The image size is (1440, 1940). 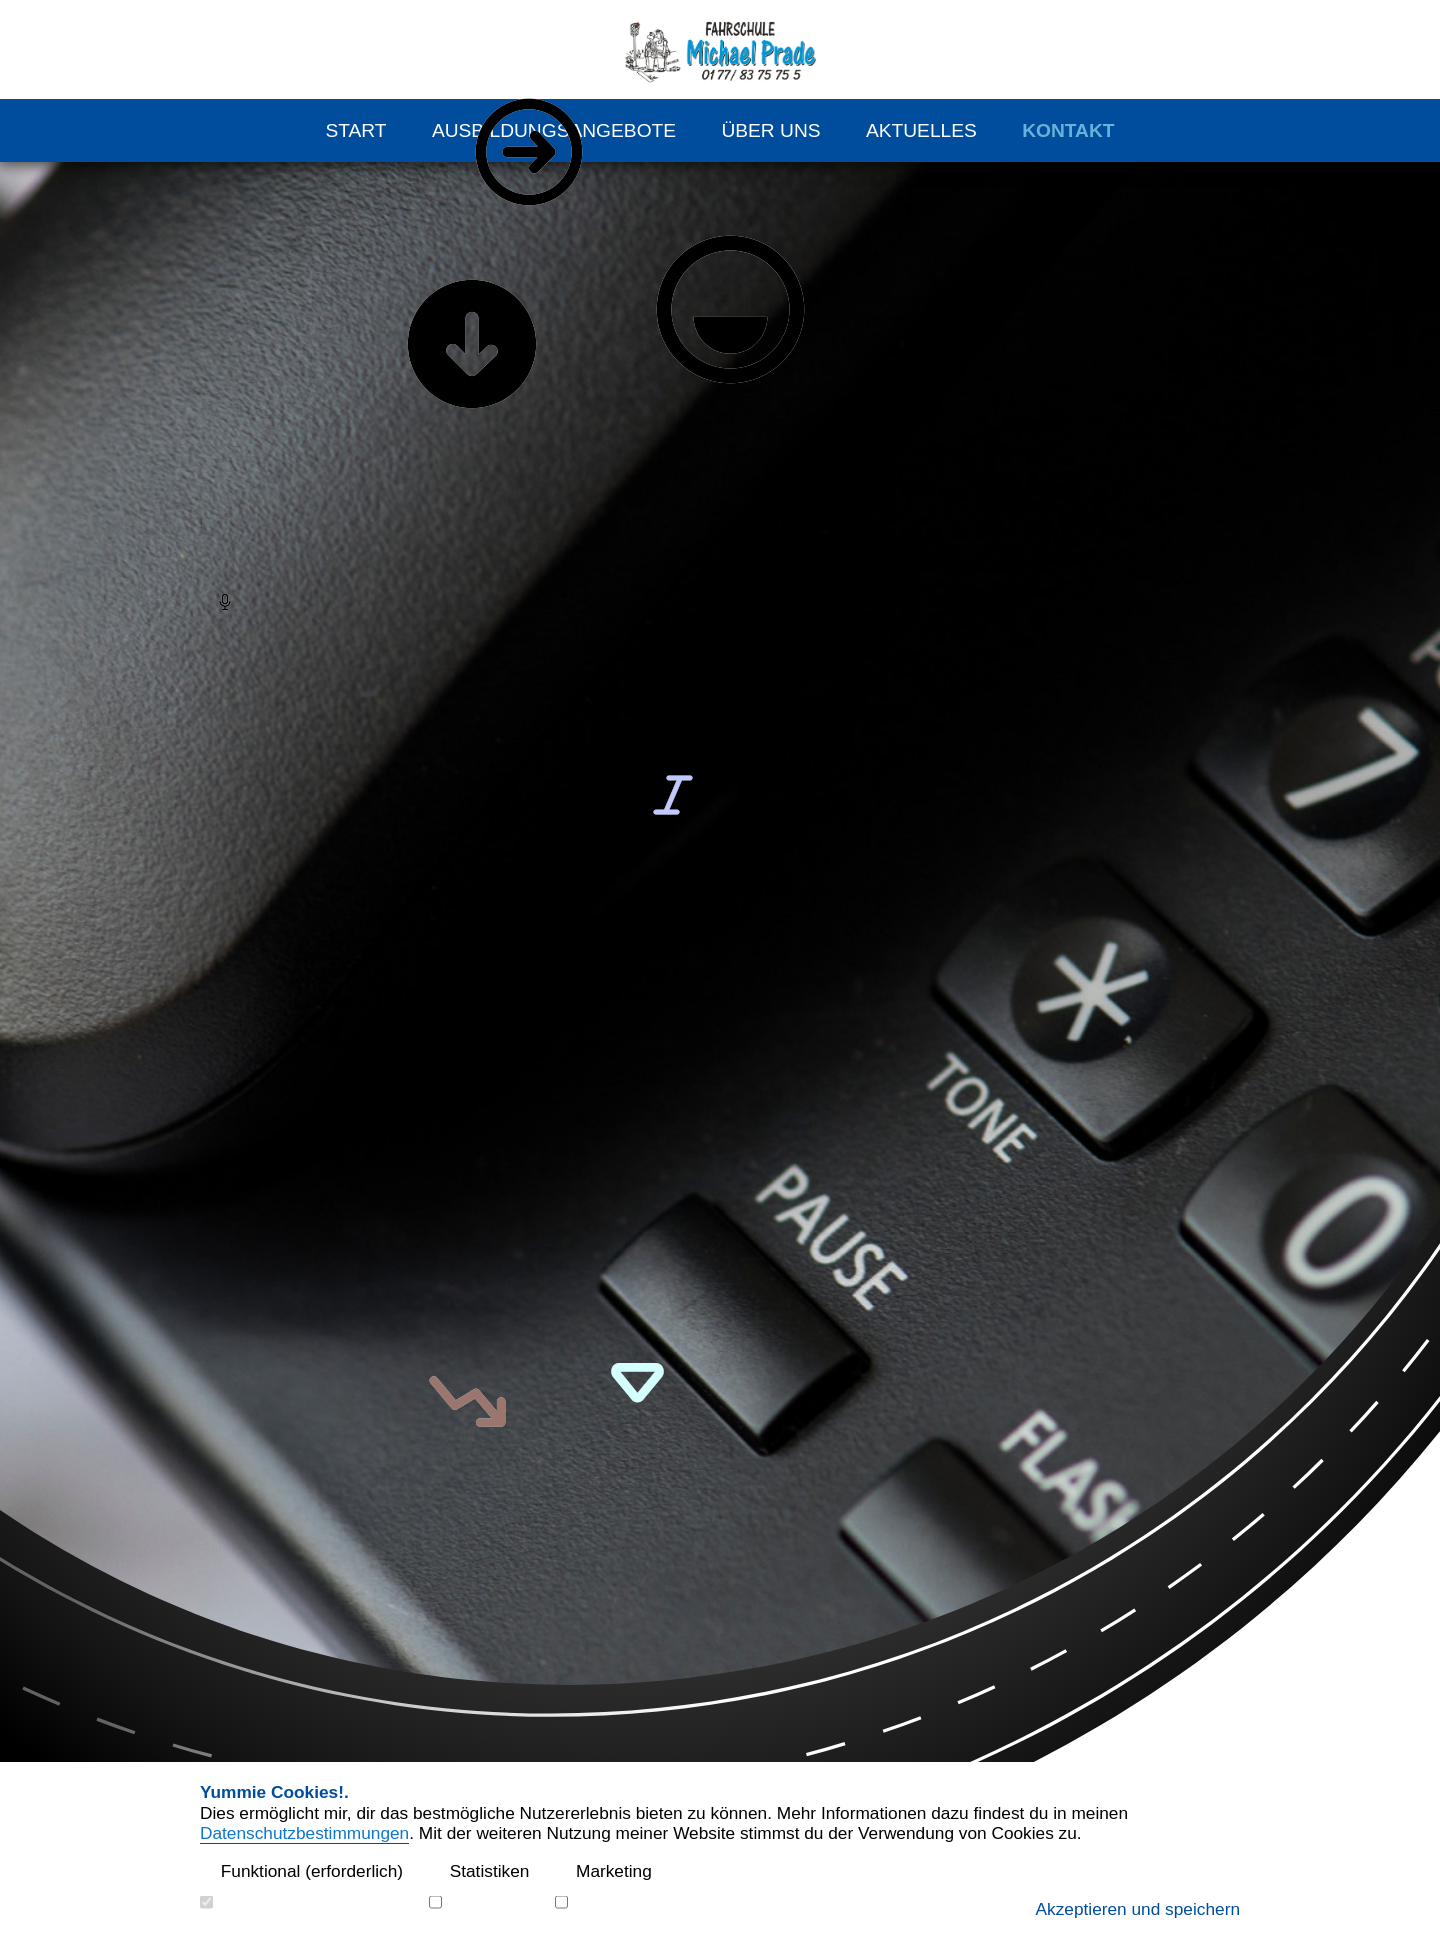 What do you see at coordinates (472, 344) in the screenshot?
I see `download a file or content` at bounding box center [472, 344].